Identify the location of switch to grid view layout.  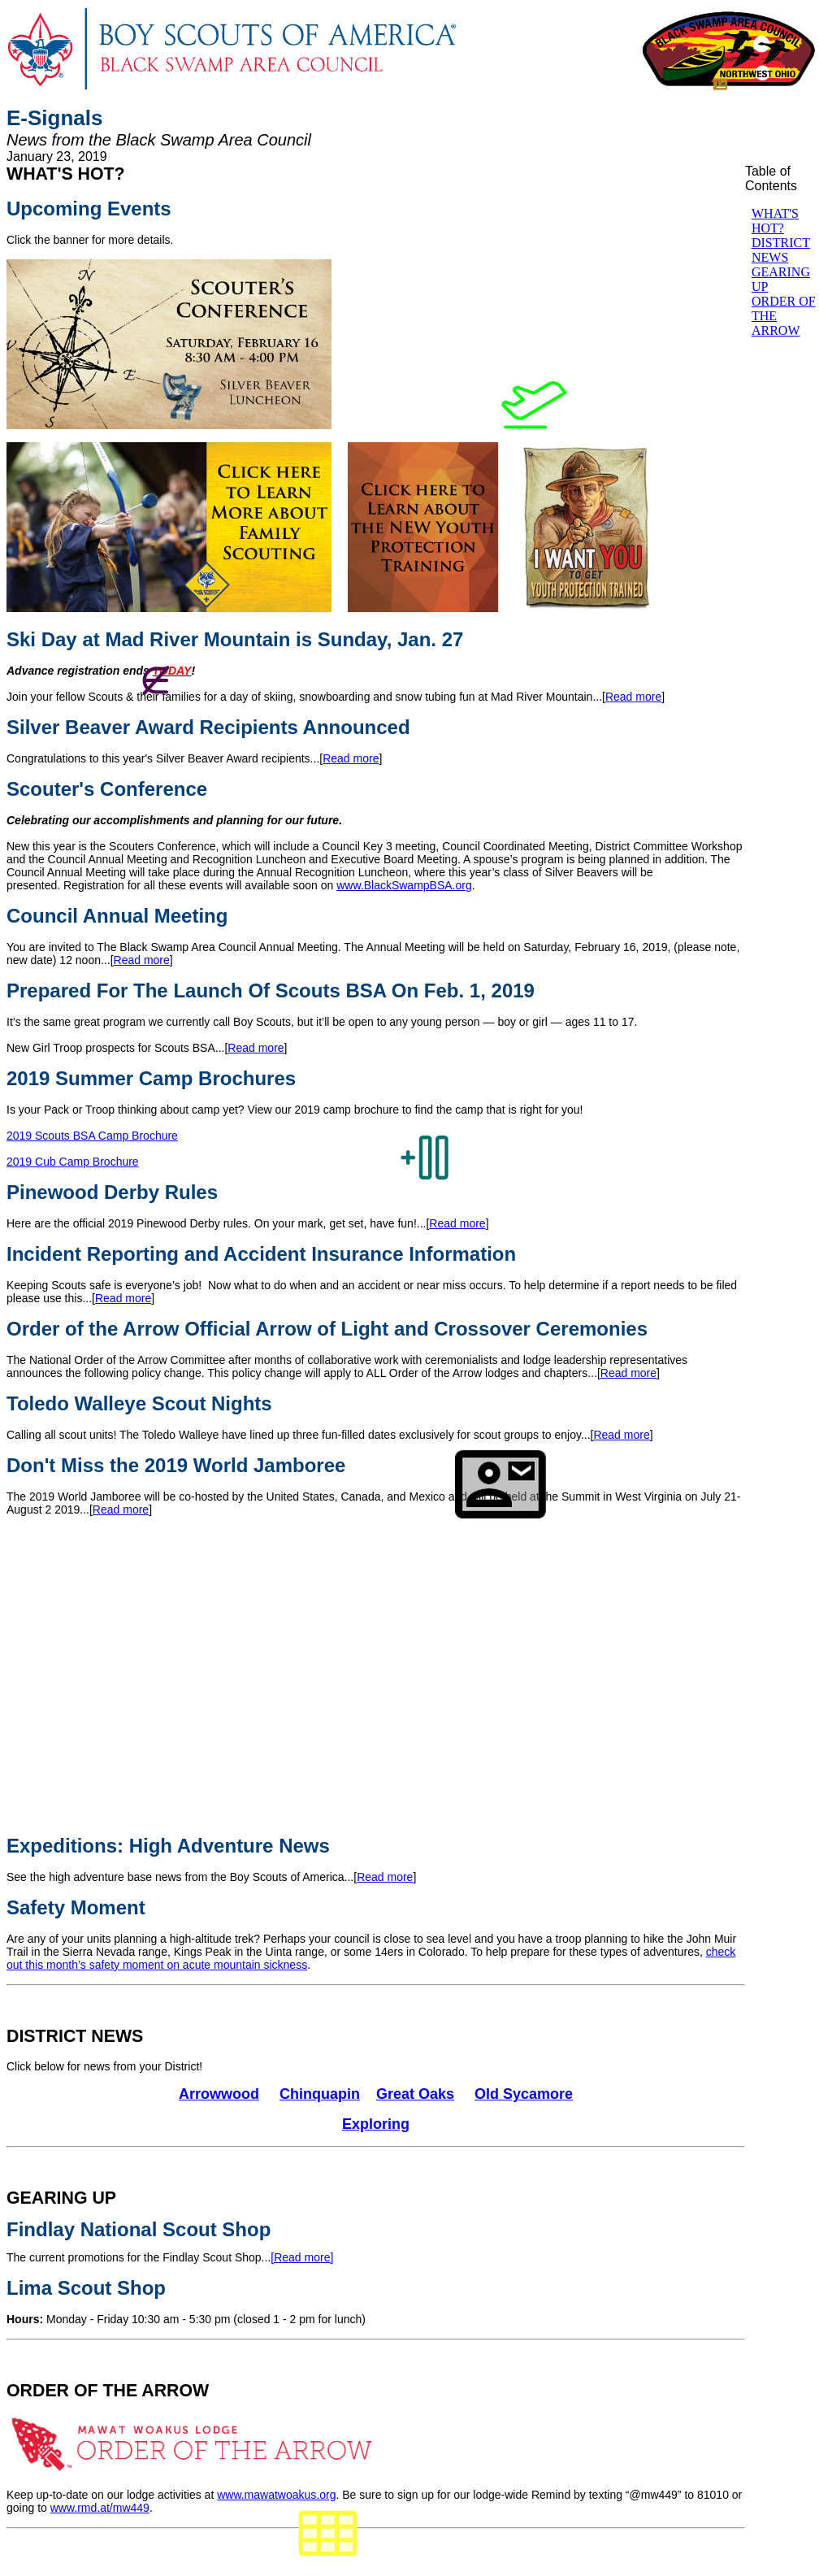
(327, 2533).